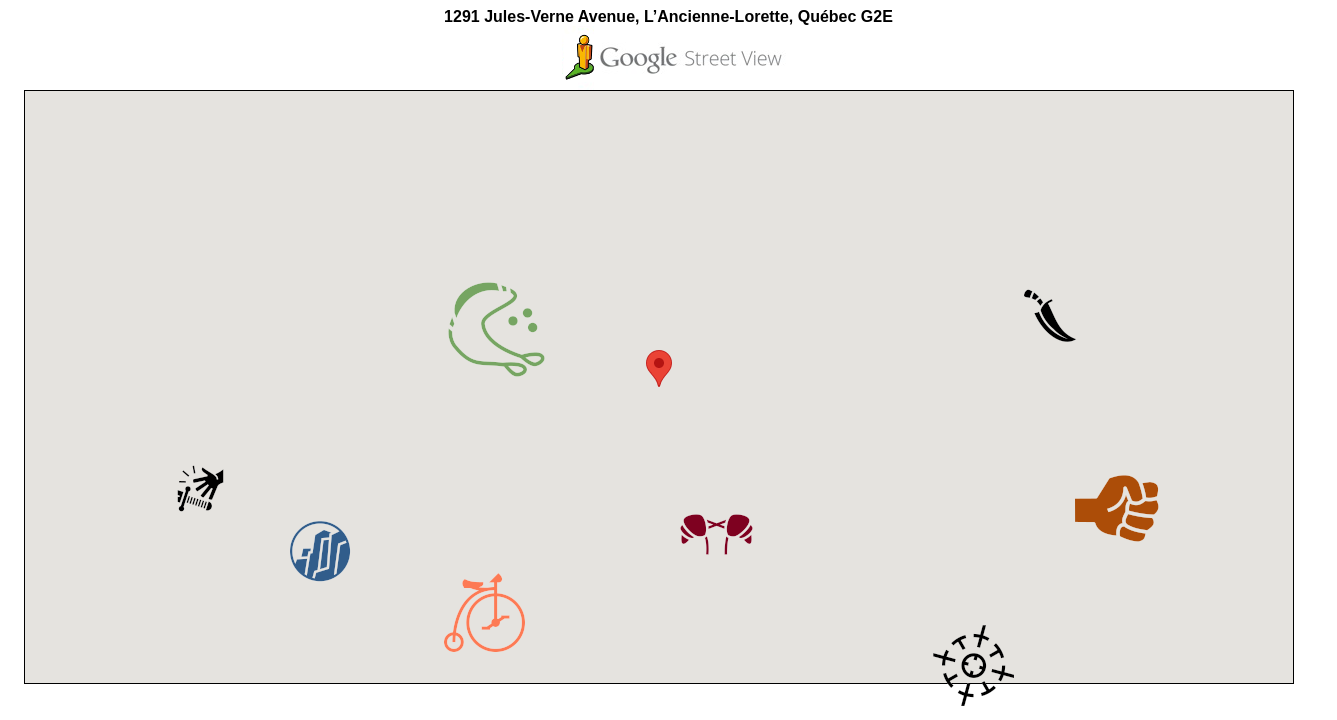 This screenshot has width=1337, height=720. Describe the element at coordinates (716, 534) in the screenshot. I see `equip shoulder armor to your character` at that location.